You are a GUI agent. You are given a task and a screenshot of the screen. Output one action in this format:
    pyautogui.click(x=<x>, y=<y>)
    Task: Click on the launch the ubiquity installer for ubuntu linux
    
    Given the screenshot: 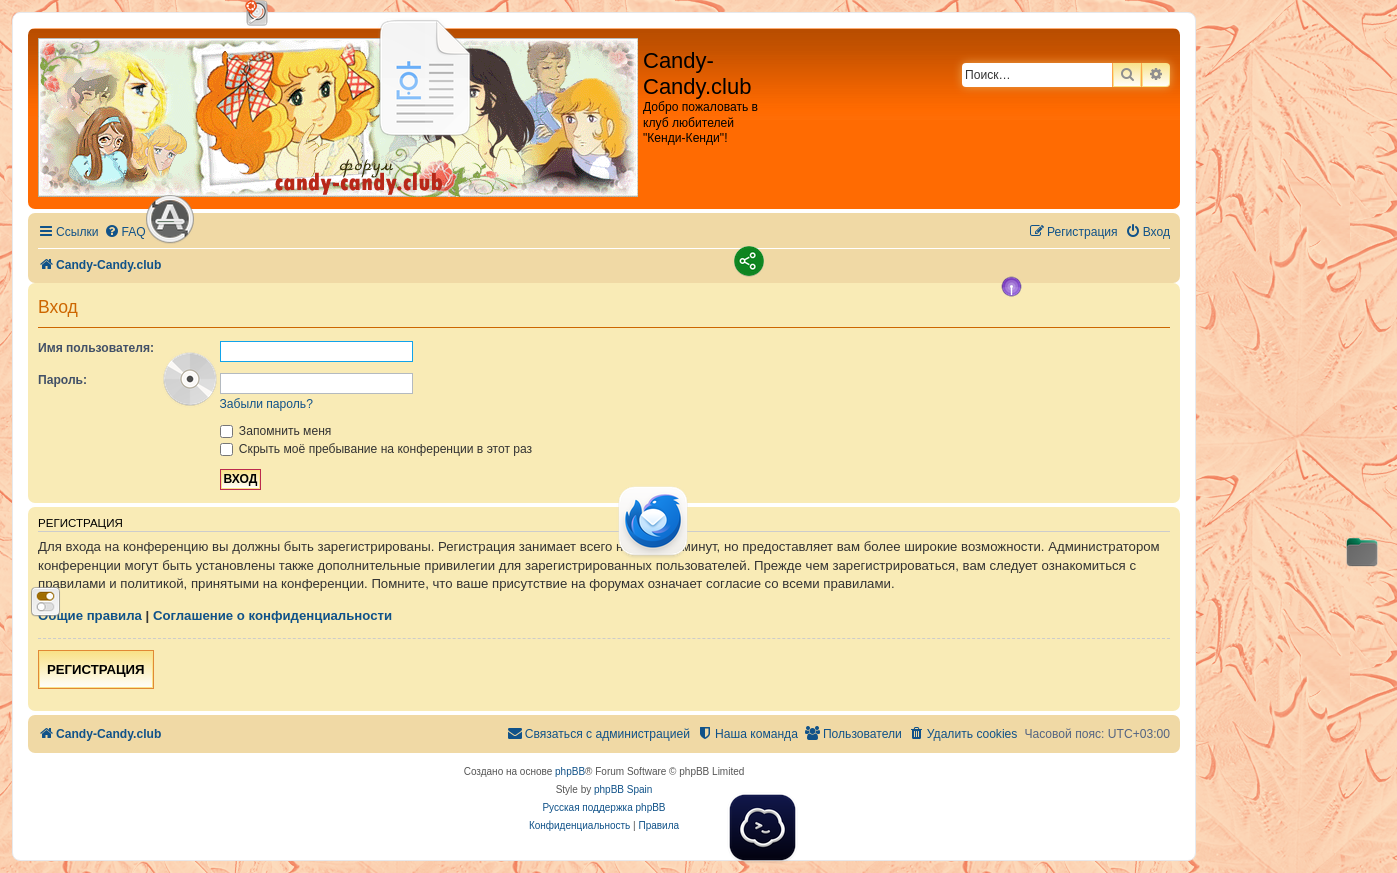 What is the action you would take?
    pyautogui.click(x=257, y=13)
    